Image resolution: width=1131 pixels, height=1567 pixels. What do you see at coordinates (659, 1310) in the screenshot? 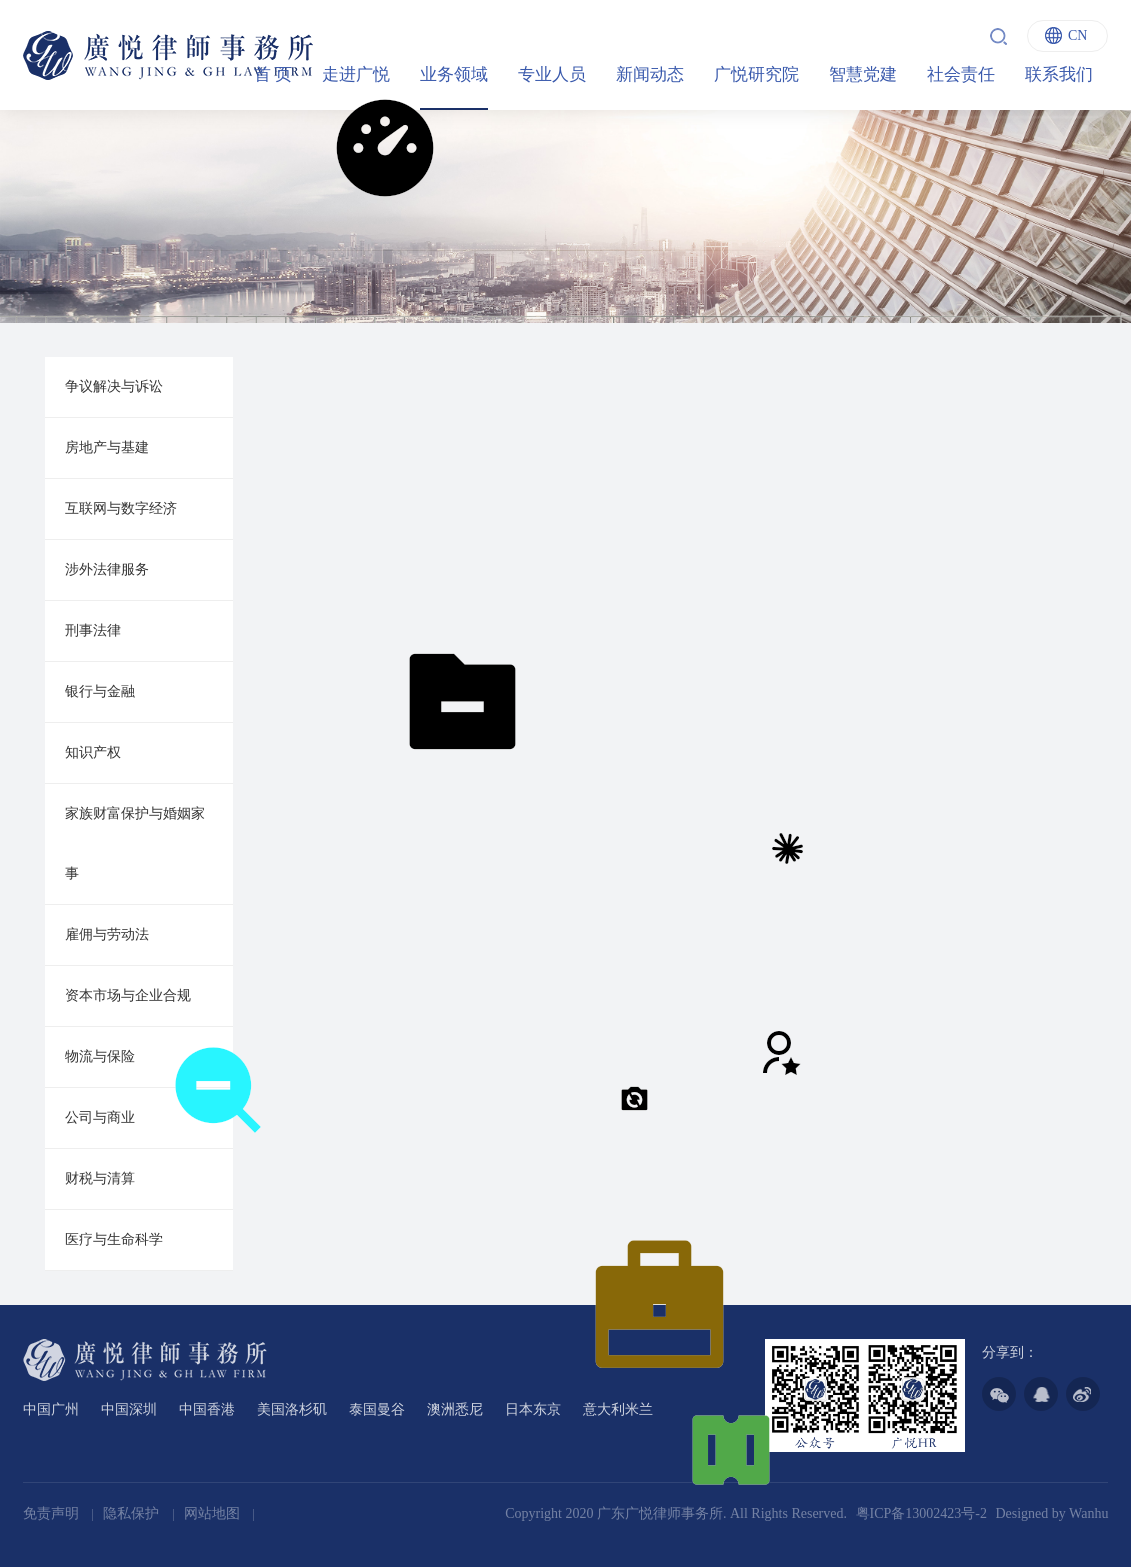
I see `access work or business-related features` at bounding box center [659, 1310].